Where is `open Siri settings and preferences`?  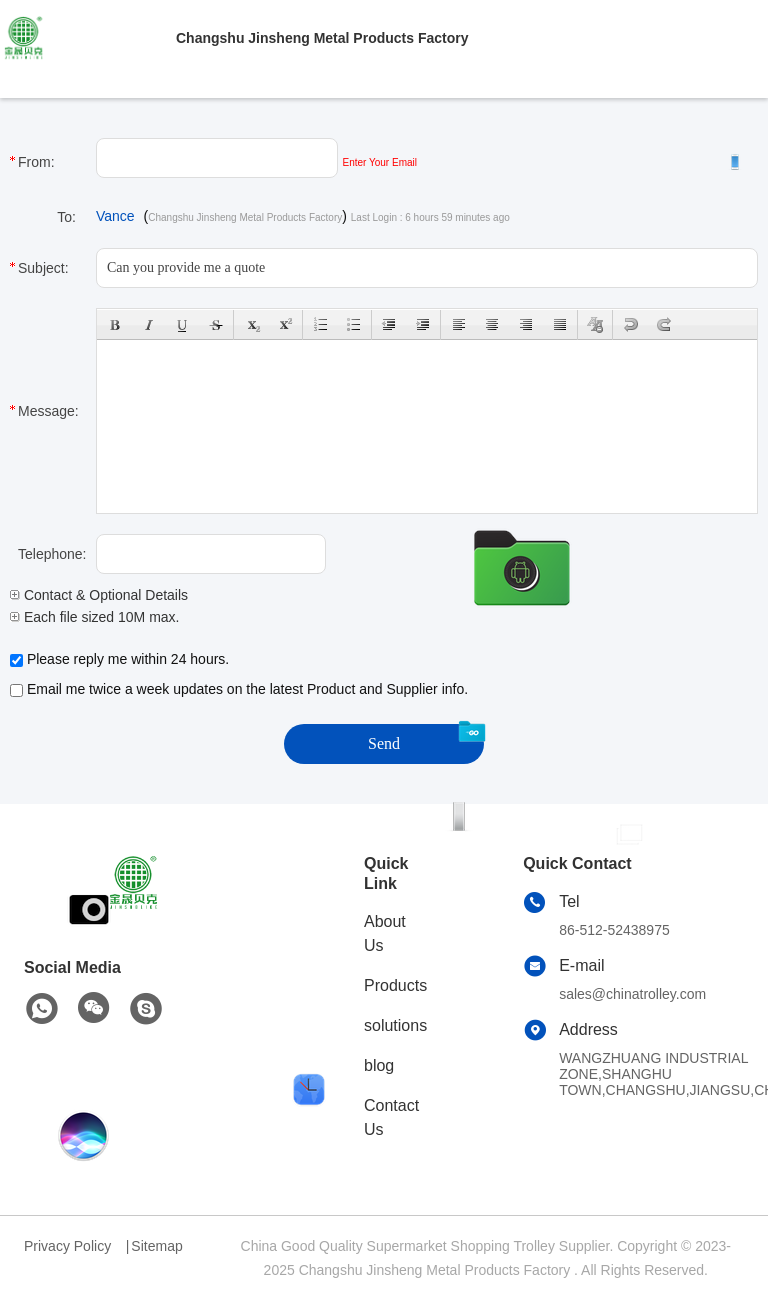
open Siri settings and preferences is located at coordinates (83, 1135).